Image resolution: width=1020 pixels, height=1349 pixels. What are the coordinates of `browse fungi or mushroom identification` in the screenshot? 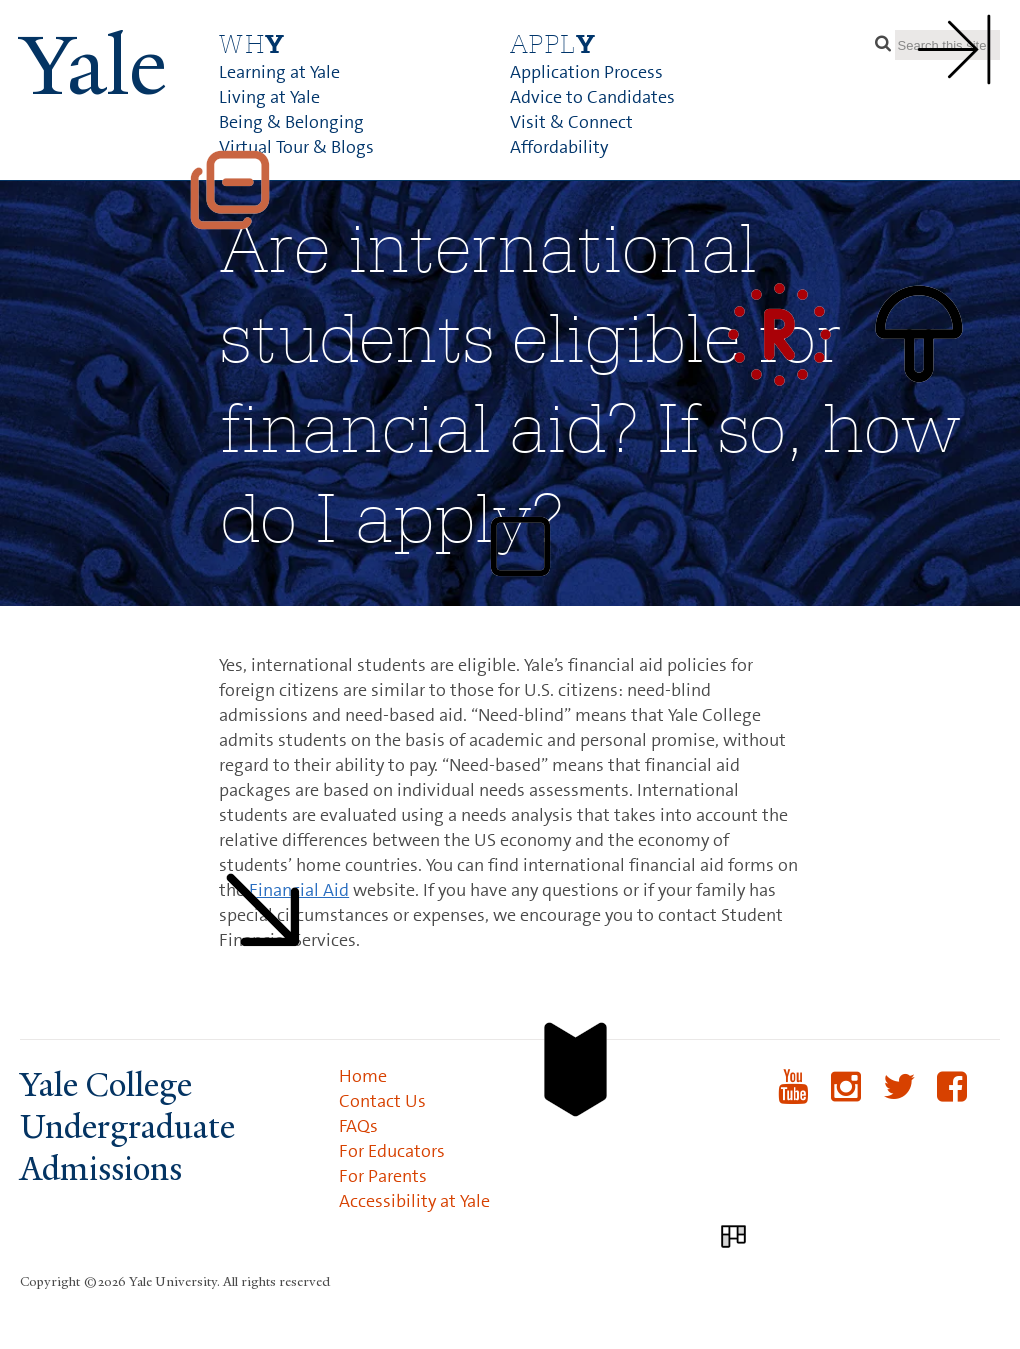 It's located at (919, 334).